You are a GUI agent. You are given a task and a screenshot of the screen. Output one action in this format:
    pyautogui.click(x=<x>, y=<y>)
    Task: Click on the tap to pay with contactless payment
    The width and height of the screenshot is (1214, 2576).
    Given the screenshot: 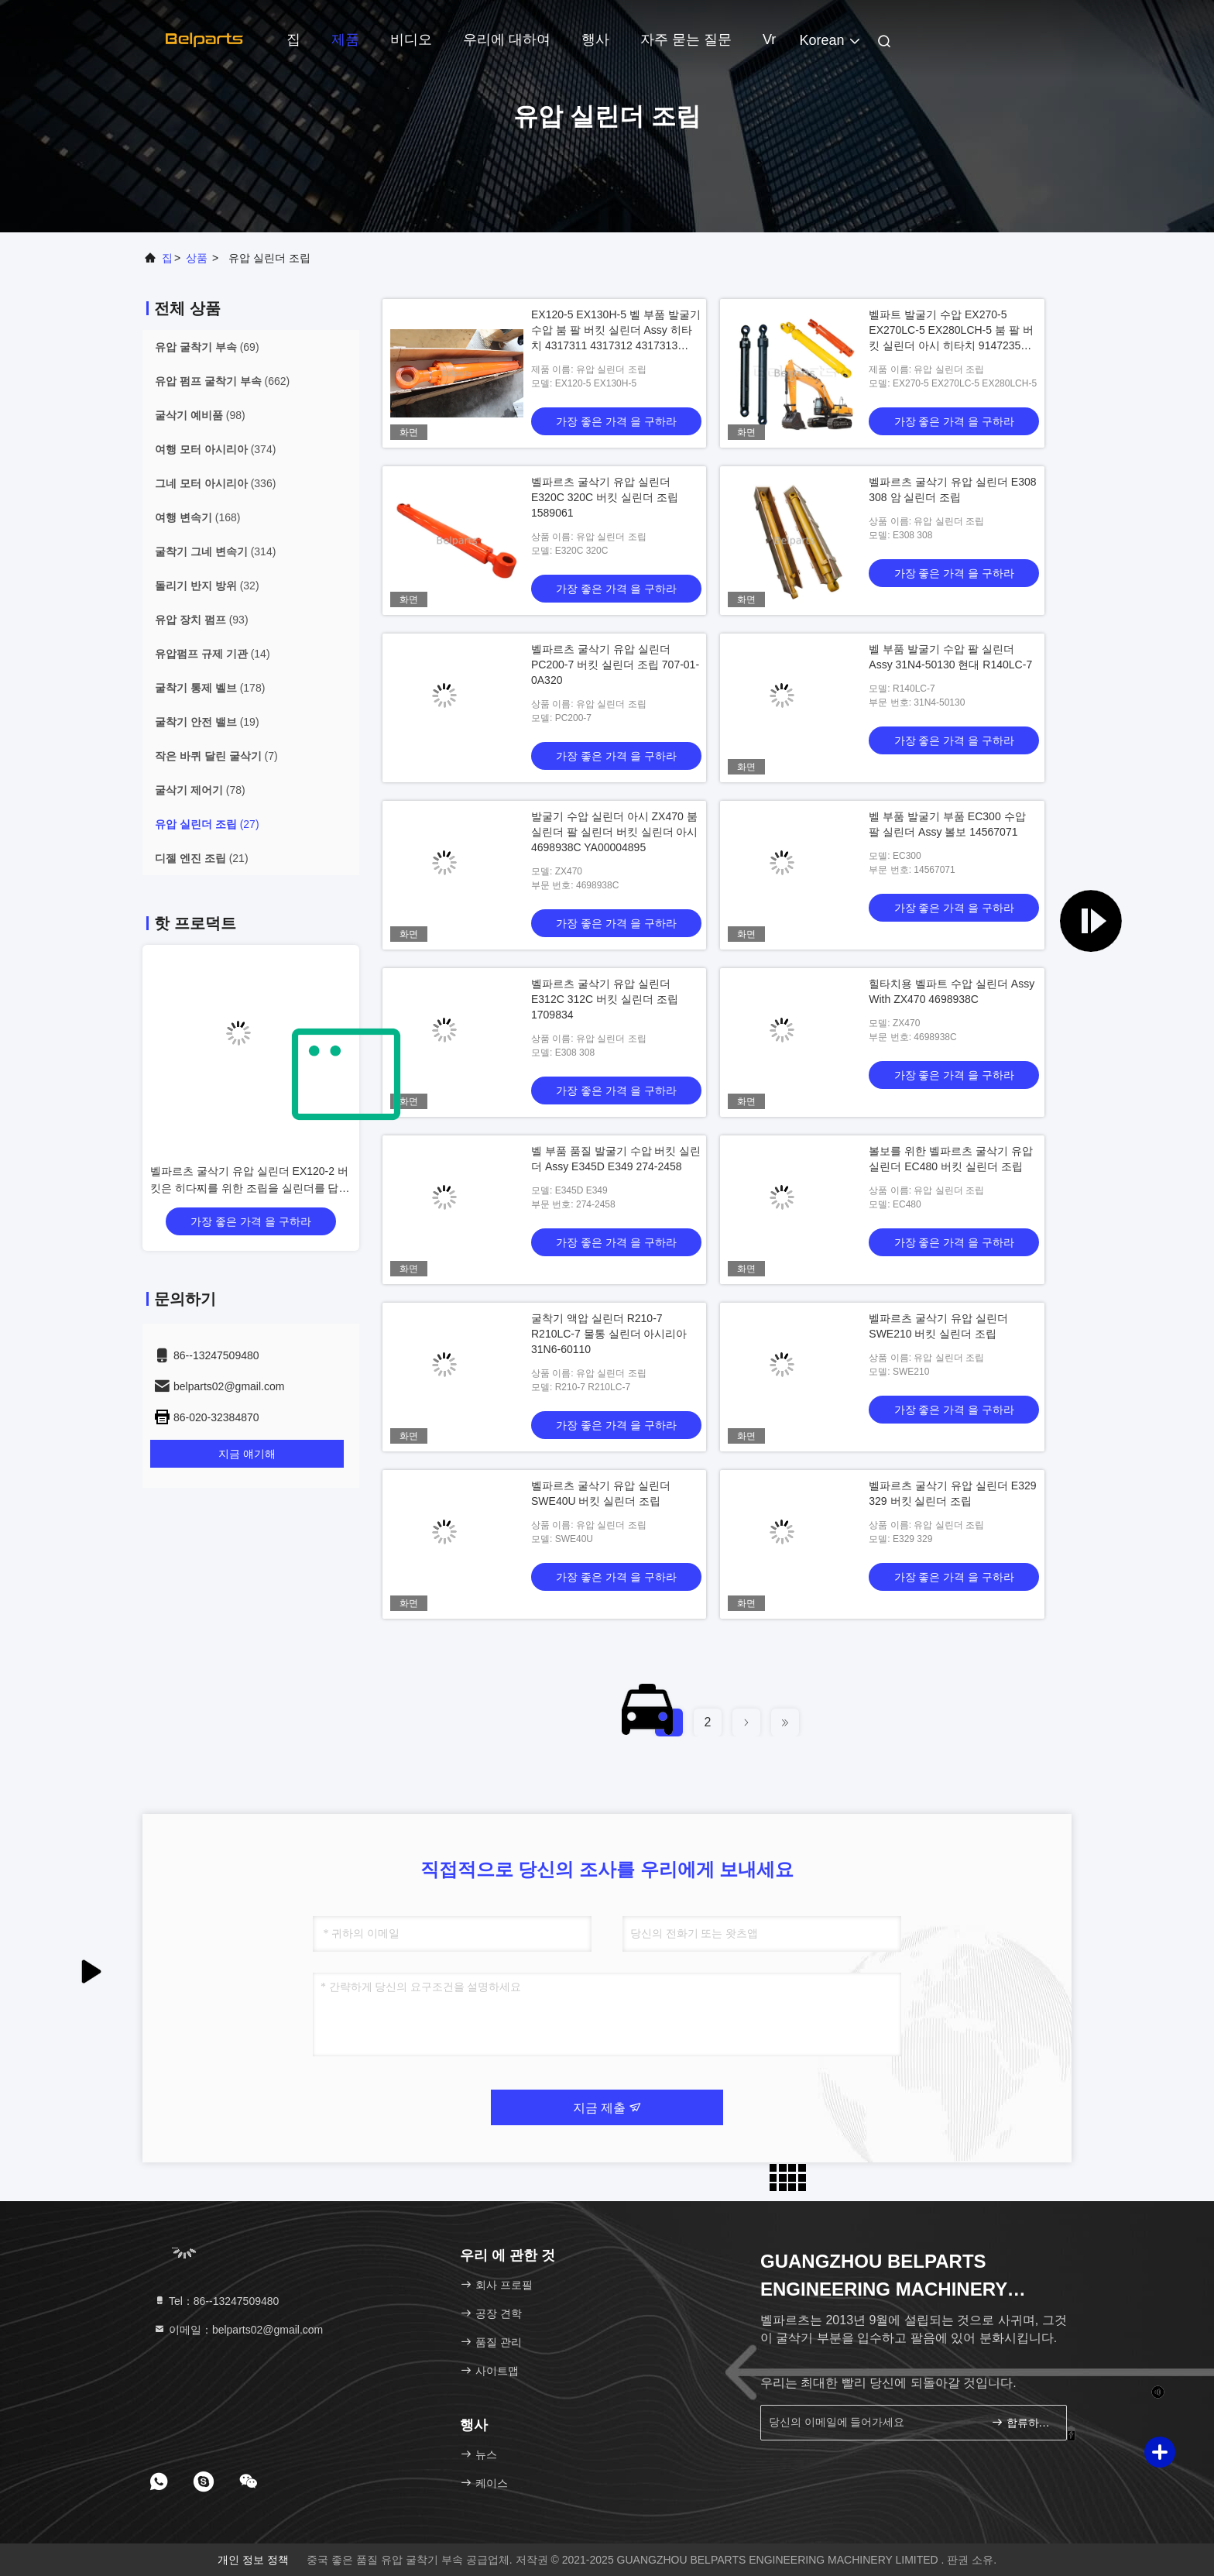 What is the action you would take?
    pyautogui.click(x=1157, y=2392)
    